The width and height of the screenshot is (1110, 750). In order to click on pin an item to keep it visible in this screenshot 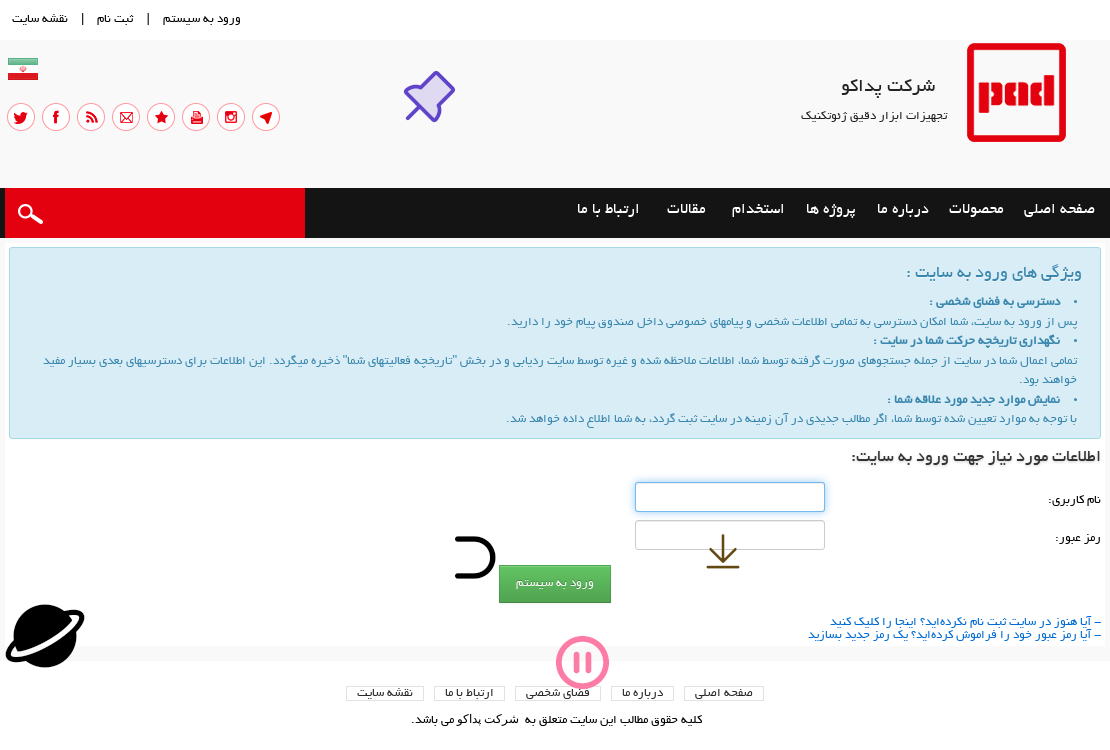, I will do `click(427, 98)`.